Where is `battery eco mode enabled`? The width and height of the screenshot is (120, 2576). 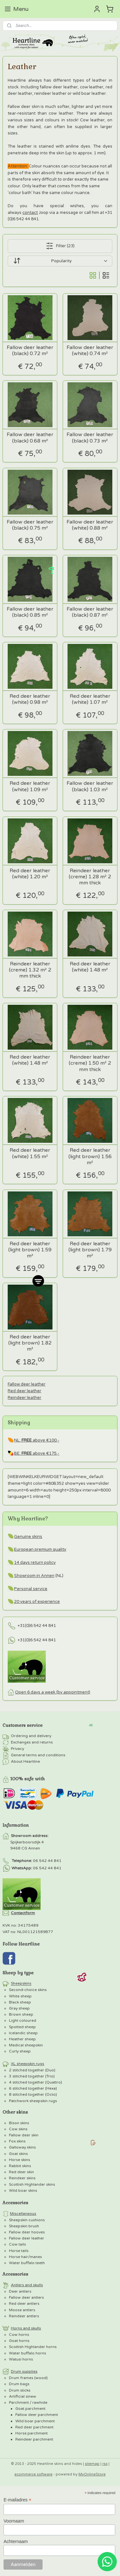
battery eco mode enabled is located at coordinates (92, 2142).